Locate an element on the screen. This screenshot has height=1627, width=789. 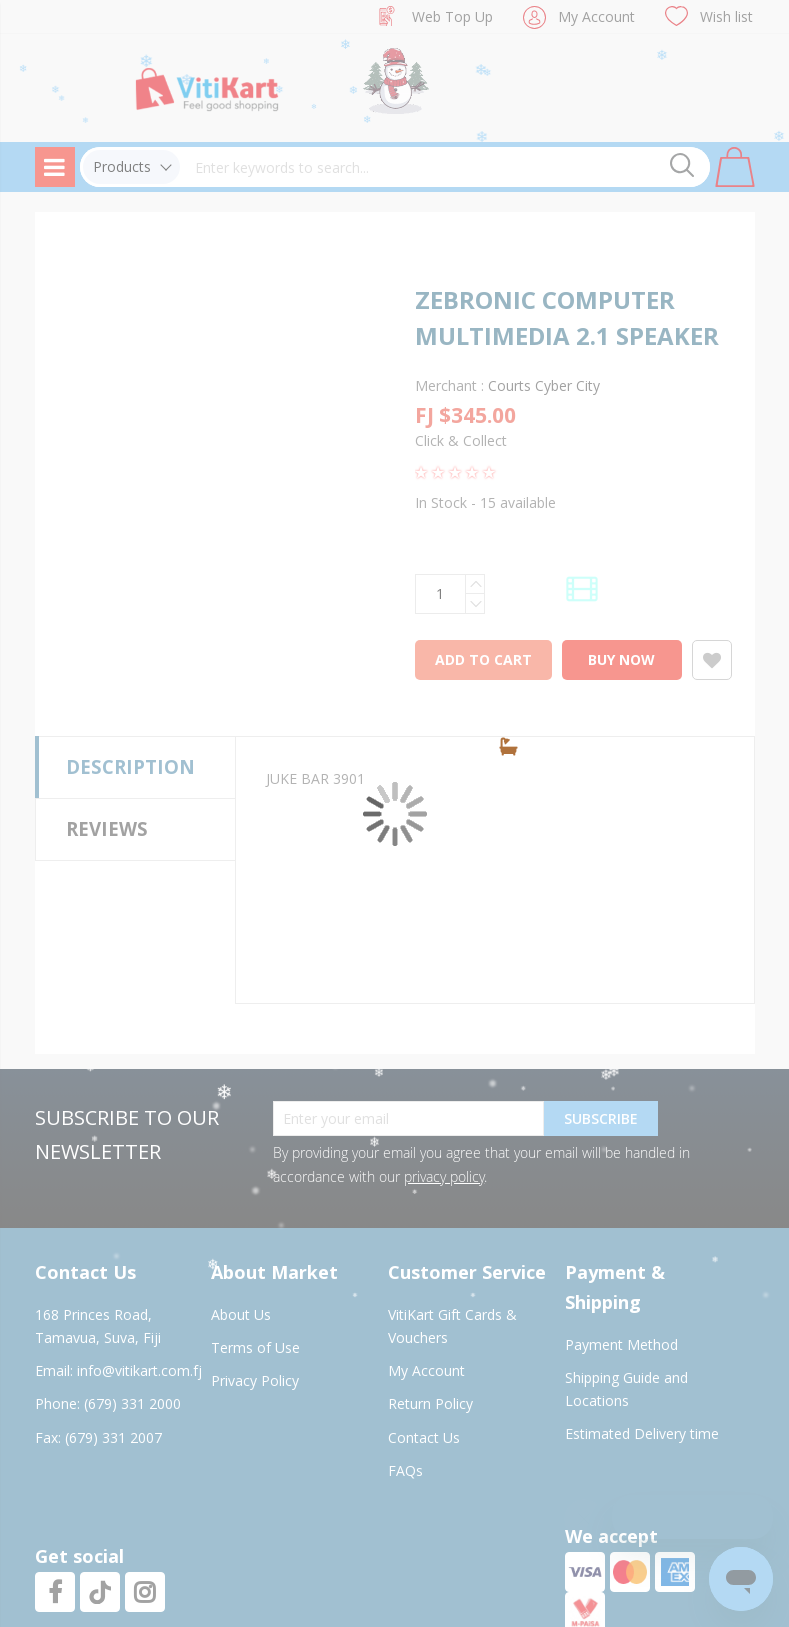
view bathroom amenities is located at coordinates (508, 746).